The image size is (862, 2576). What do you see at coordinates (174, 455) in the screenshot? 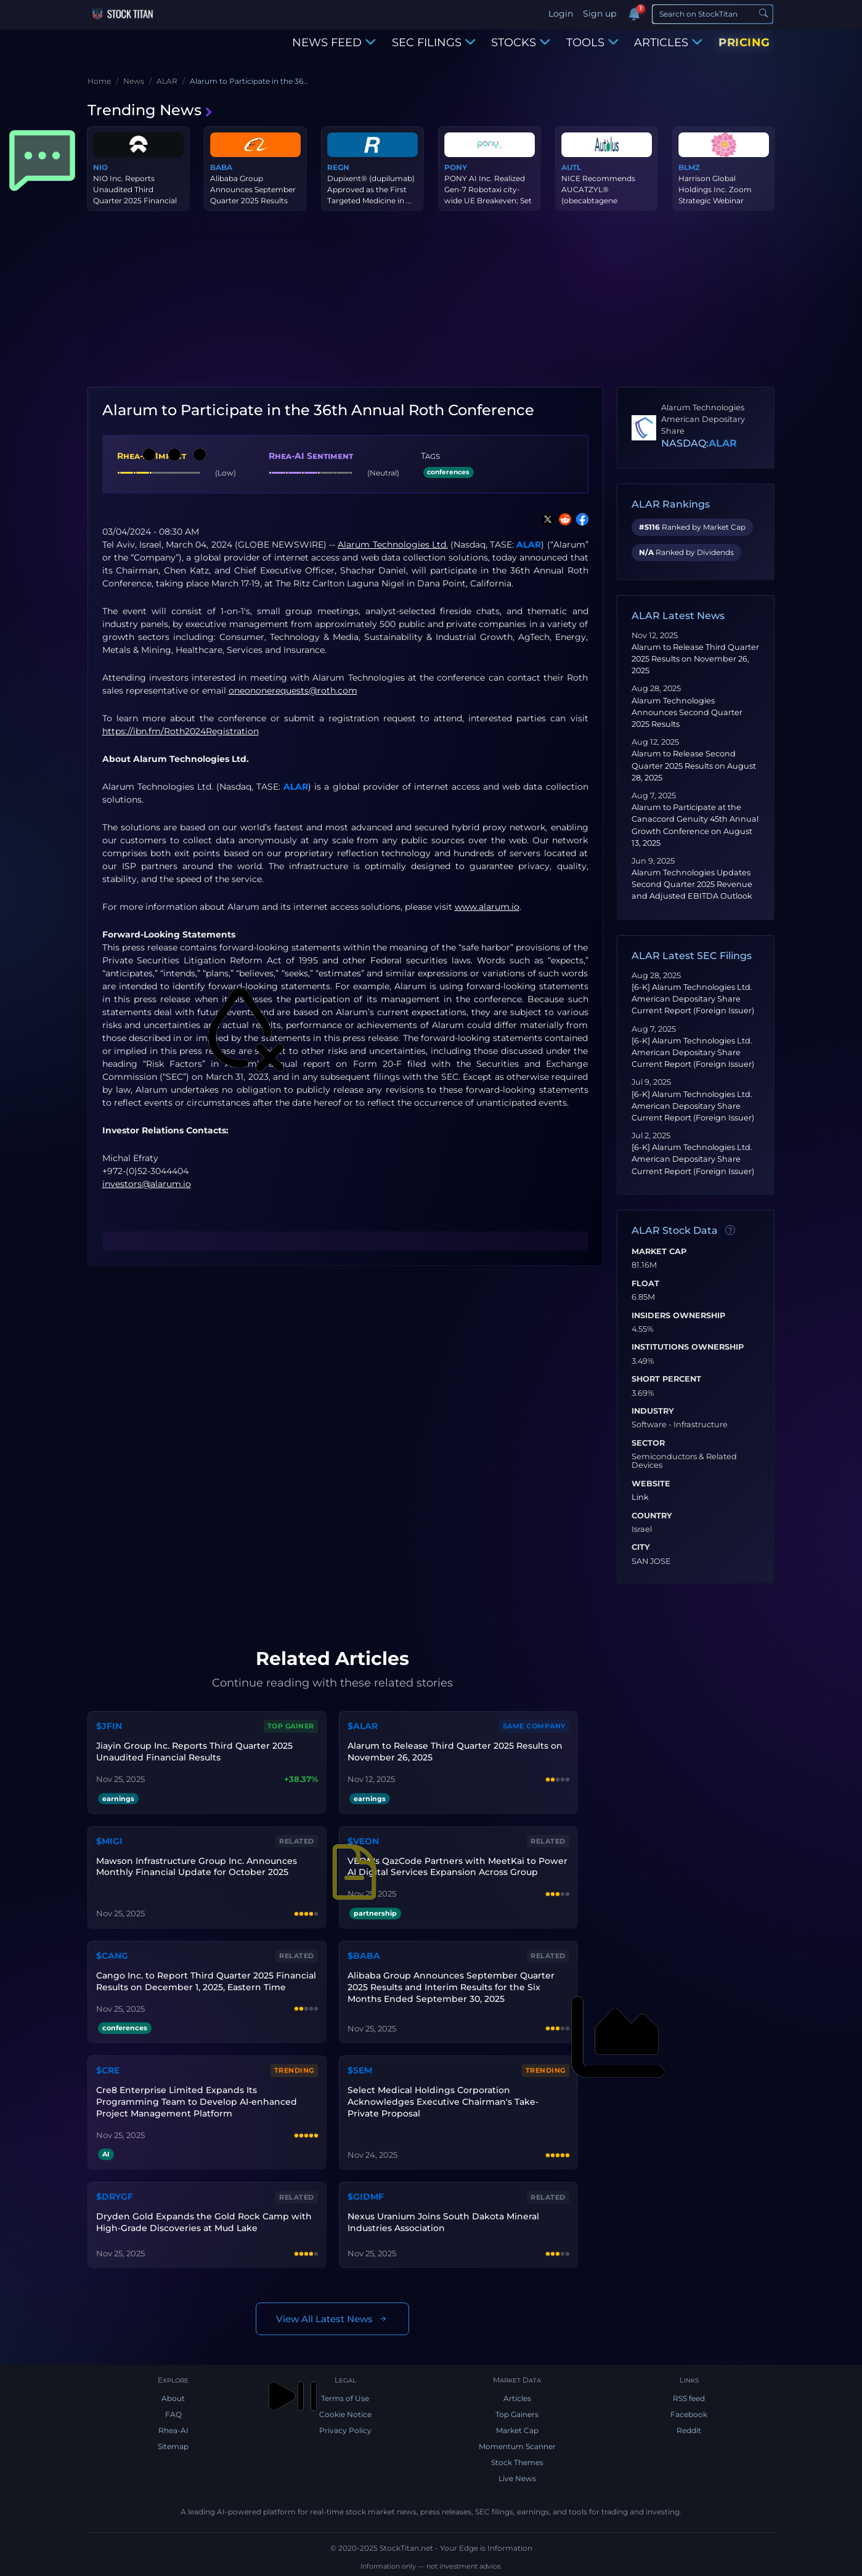
I see `view more options` at bounding box center [174, 455].